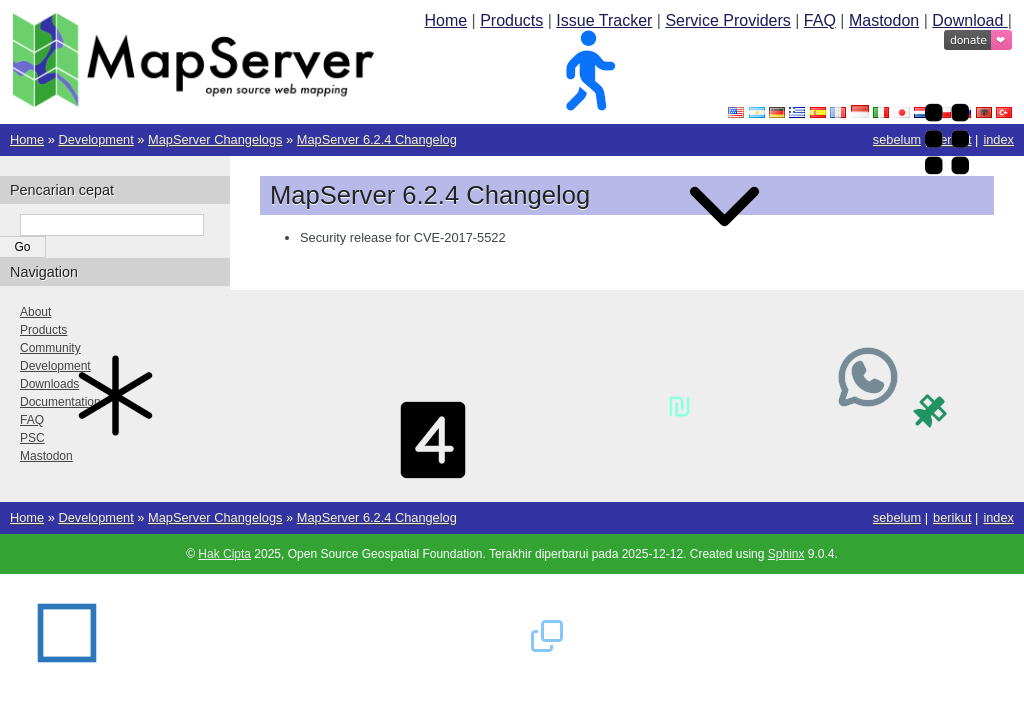 The width and height of the screenshot is (1024, 720). What do you see at coordinates (588, 70) in the screenshot?
I see `get walking directions` at bounding box center [588, 70].